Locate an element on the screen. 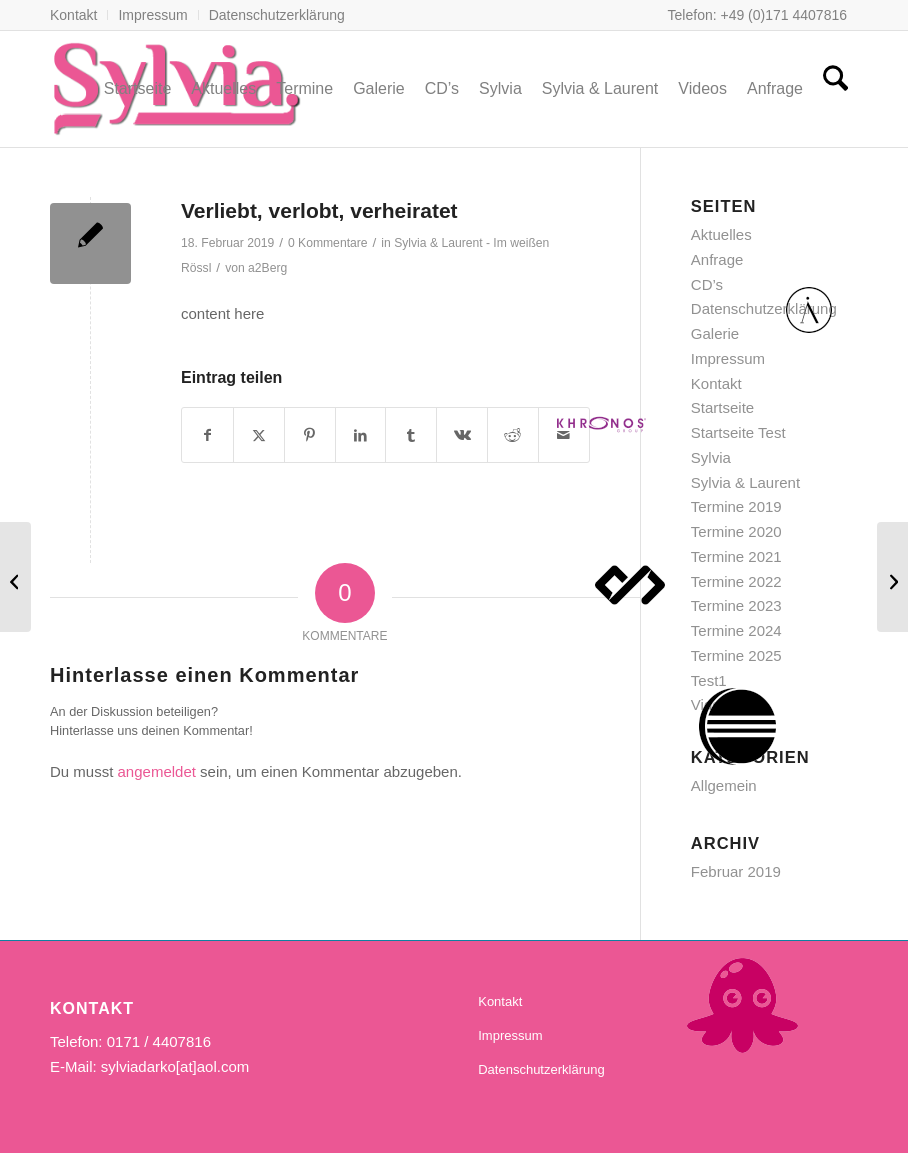  chainguard company logo is located at coordinates (742, 1005).